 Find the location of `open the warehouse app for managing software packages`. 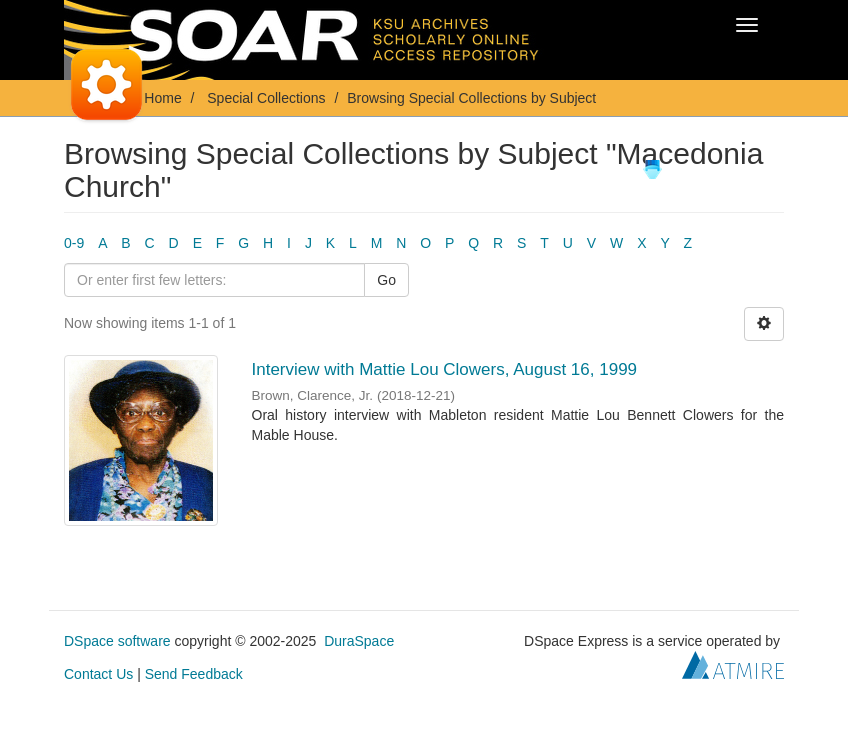

open the warehouse app for managing software packages is located at coordinates (652, 169).